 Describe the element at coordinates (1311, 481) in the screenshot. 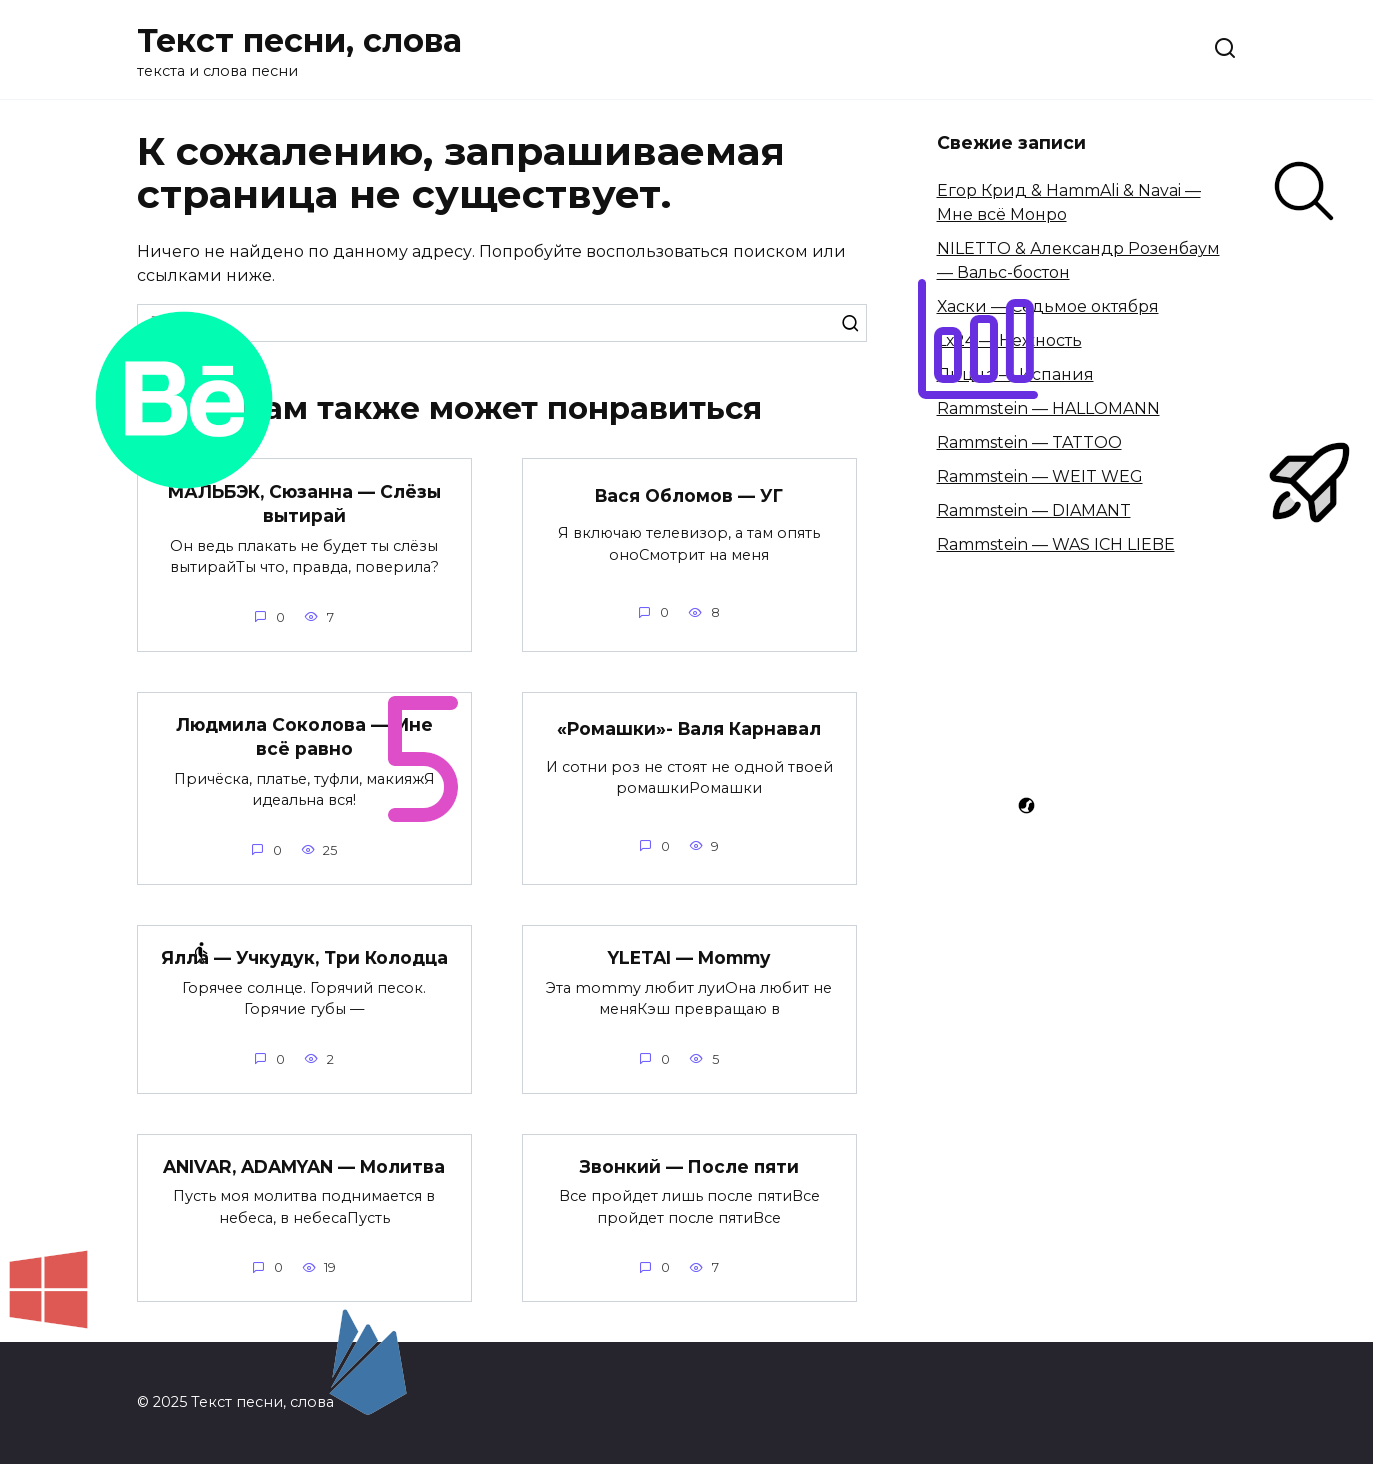

I see `launch or deploy a project` at that location.